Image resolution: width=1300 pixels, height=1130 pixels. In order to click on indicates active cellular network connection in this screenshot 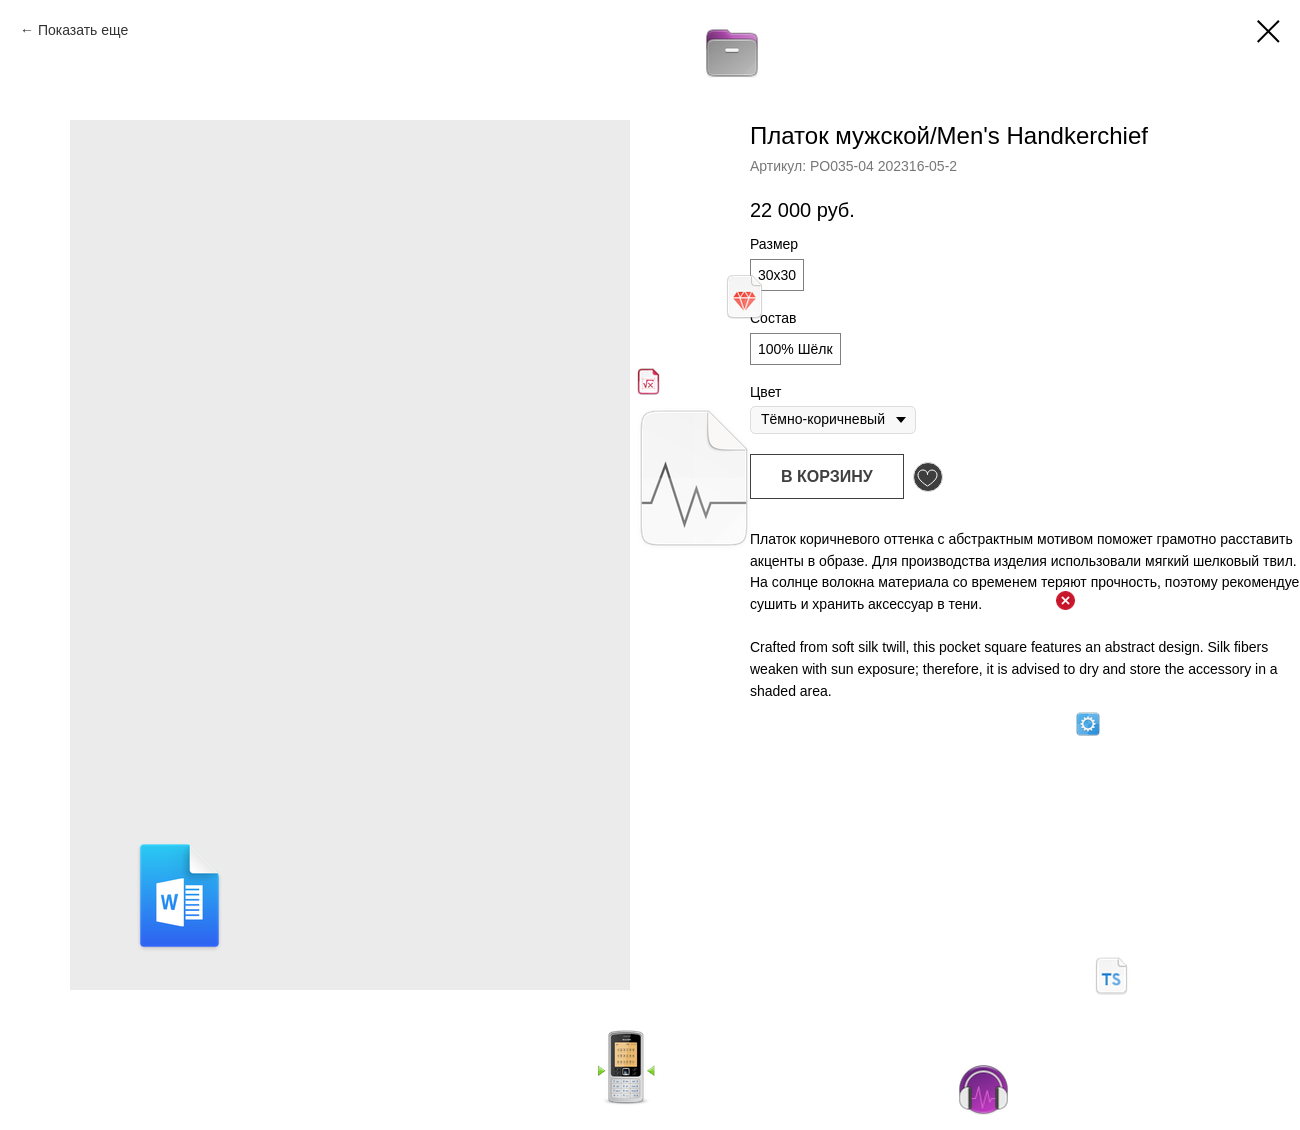, I will do `click(627, 1068)`.